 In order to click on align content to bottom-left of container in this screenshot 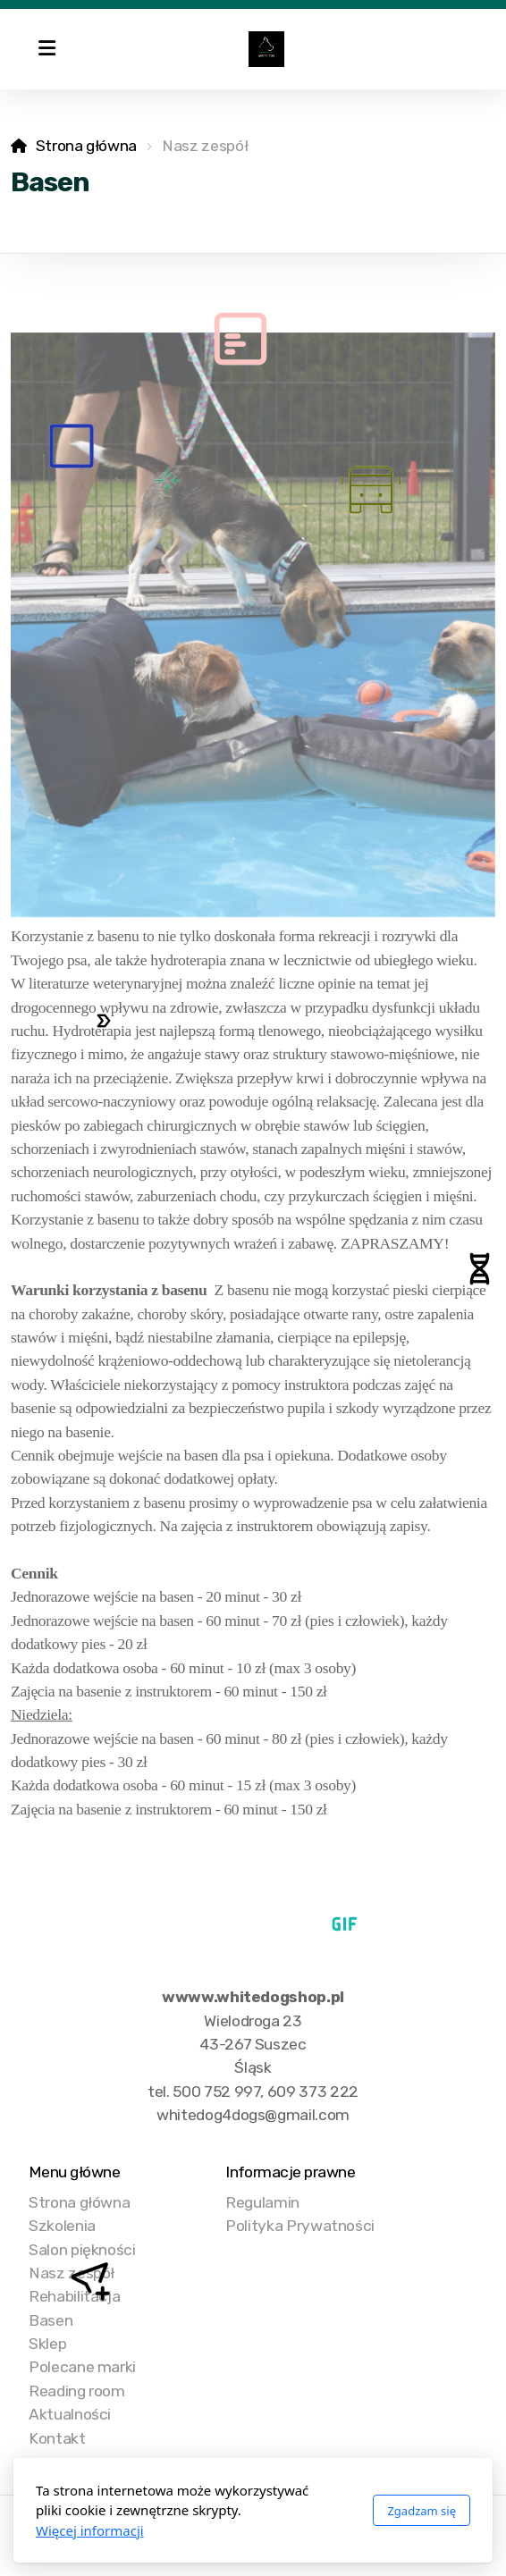, I will do `click(240, 339)`.